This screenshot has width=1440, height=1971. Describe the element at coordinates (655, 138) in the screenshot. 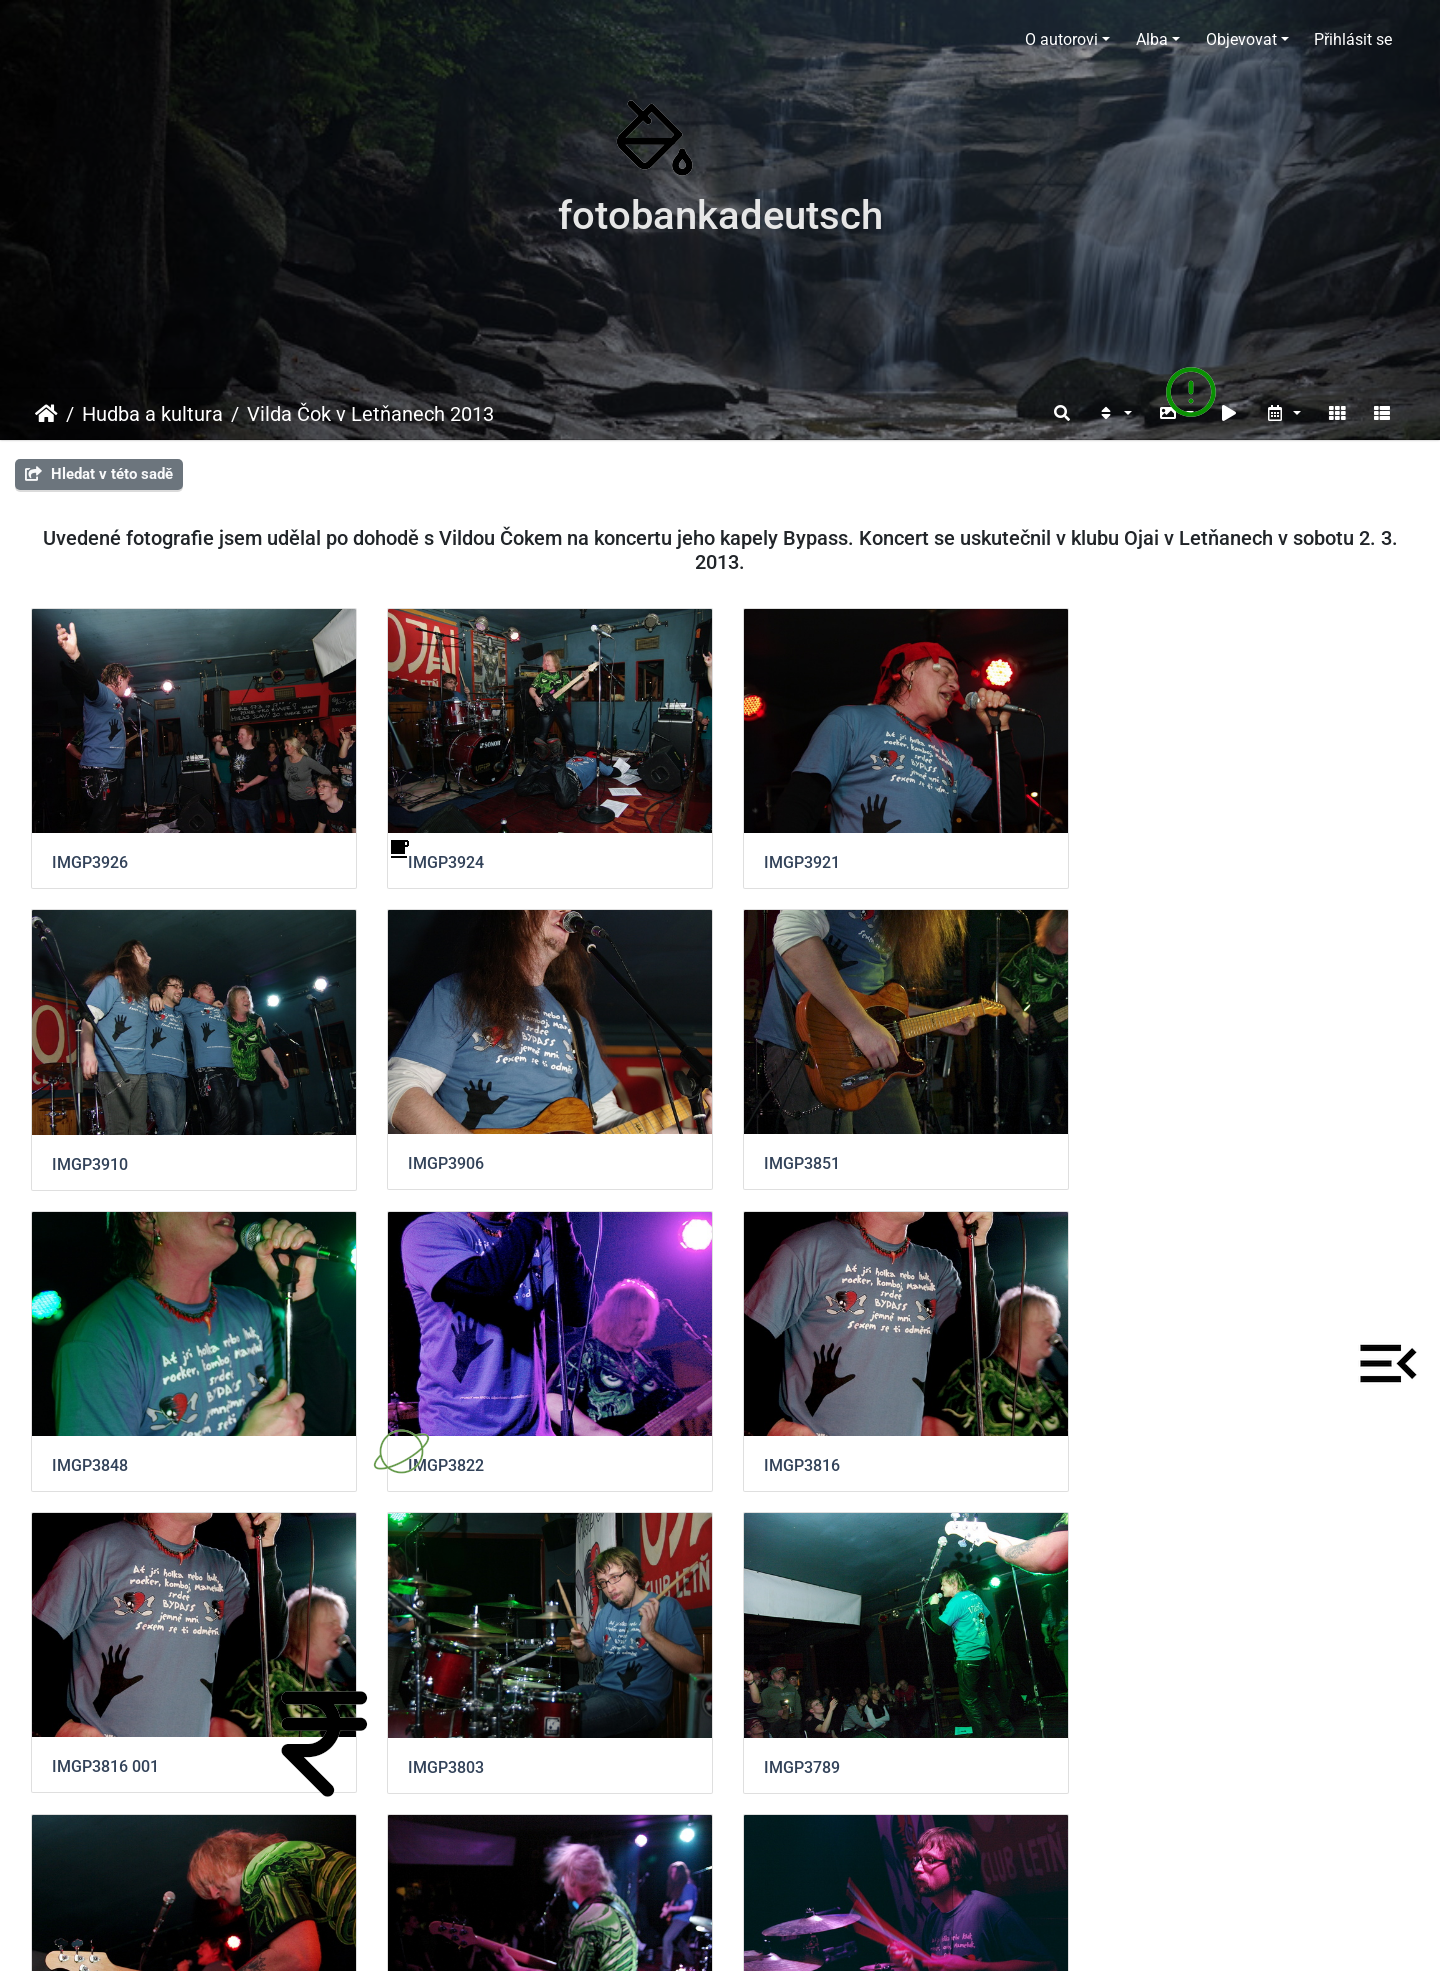

I see `fill an area with color` at that location.